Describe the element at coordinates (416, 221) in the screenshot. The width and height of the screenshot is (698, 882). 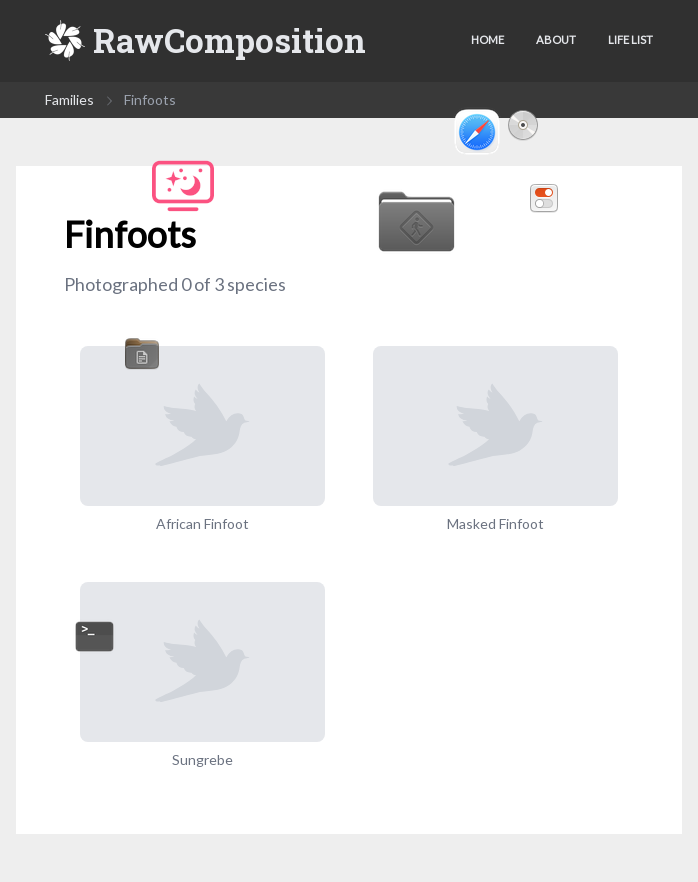
I see `access public or shared folder` at that location.